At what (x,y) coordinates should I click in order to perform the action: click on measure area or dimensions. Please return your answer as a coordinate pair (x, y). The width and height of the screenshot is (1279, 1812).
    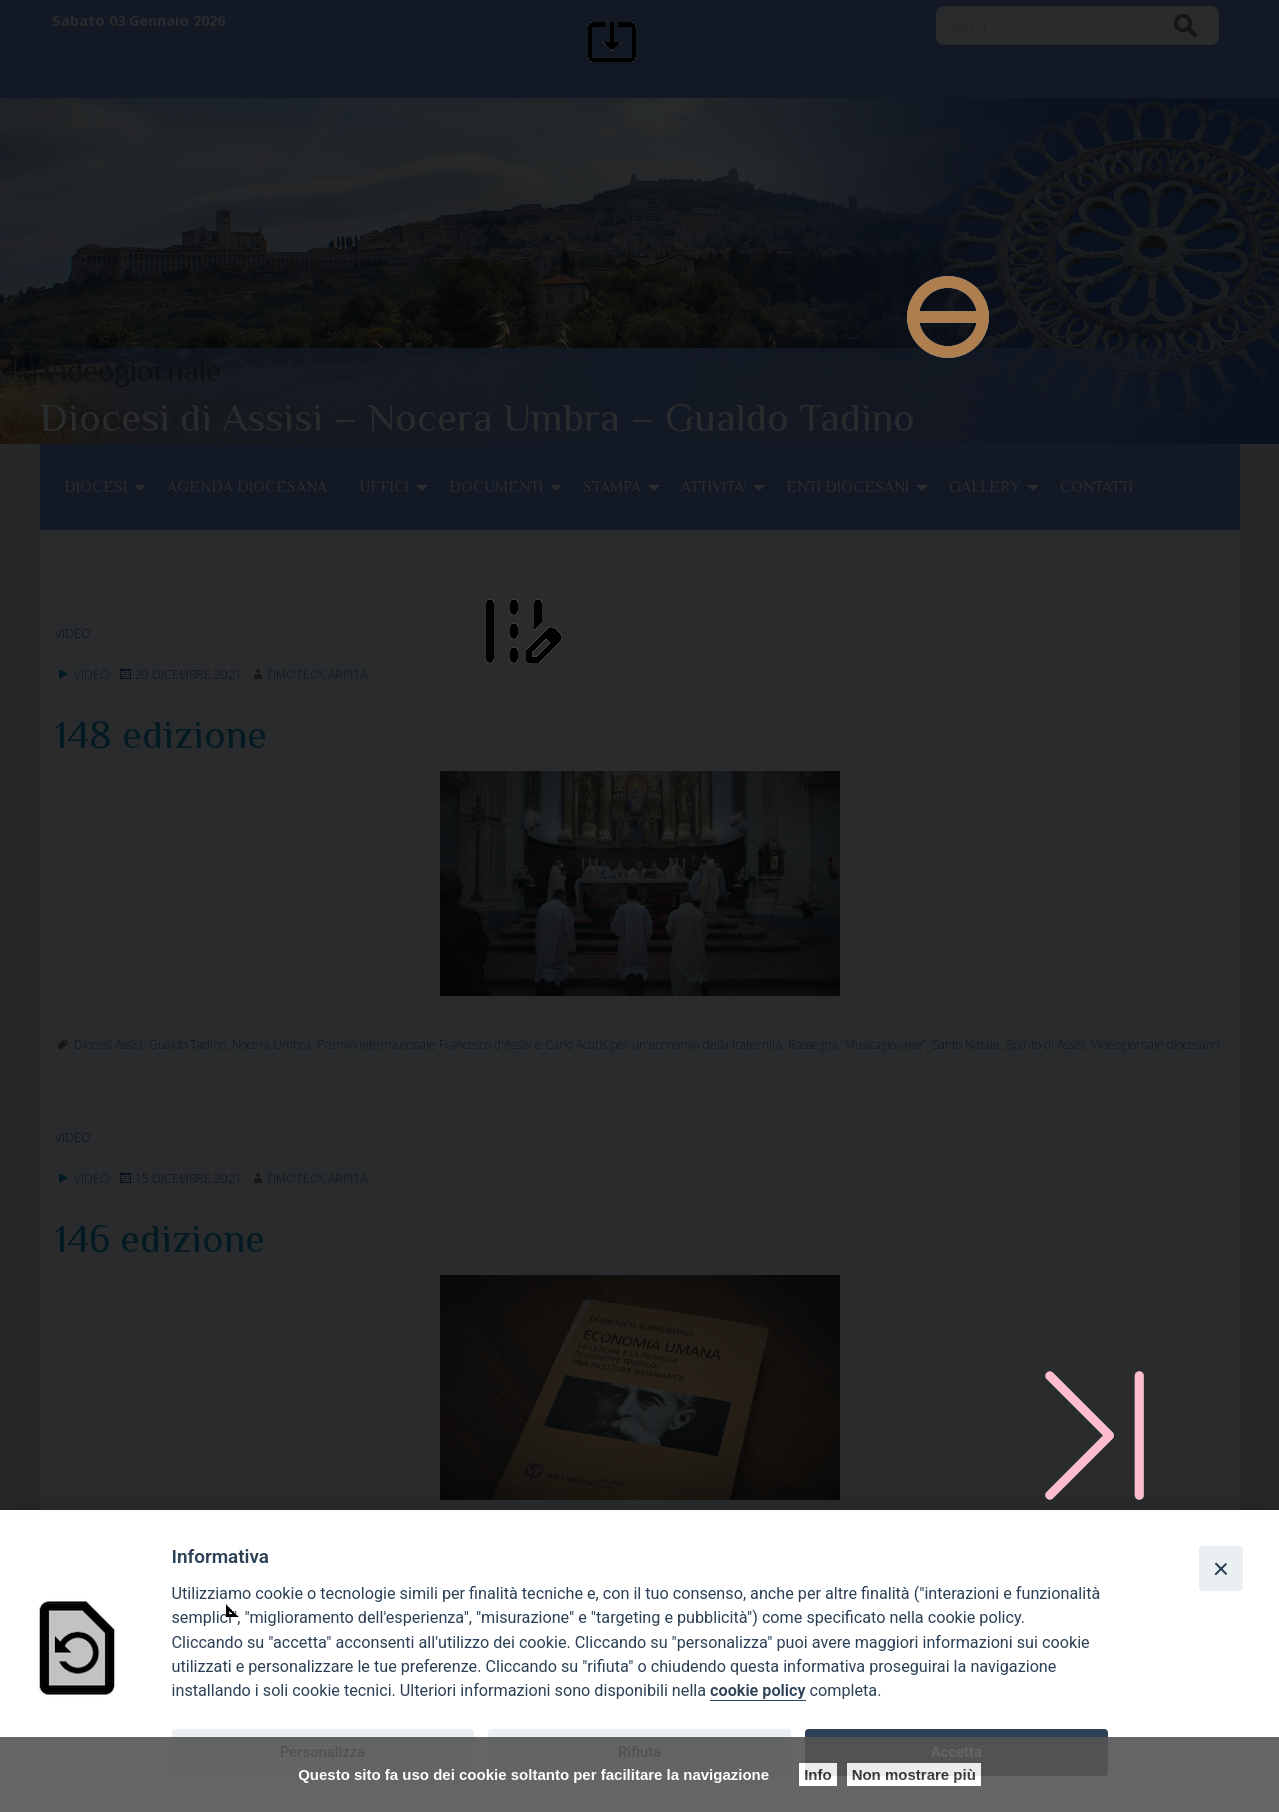
    Looking at the image, I should click on (232, 1610).